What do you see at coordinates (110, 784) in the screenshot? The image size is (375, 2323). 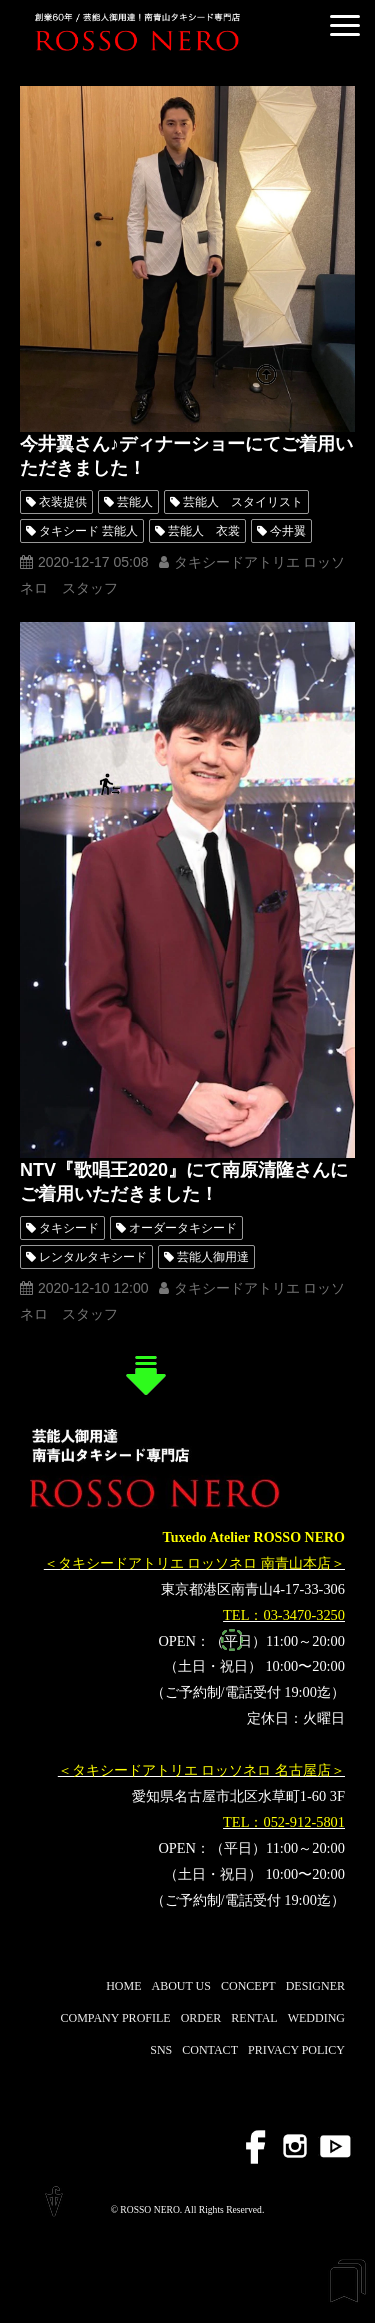 I see `transfer between transit lines at this station` at bounding box center [110, 784].